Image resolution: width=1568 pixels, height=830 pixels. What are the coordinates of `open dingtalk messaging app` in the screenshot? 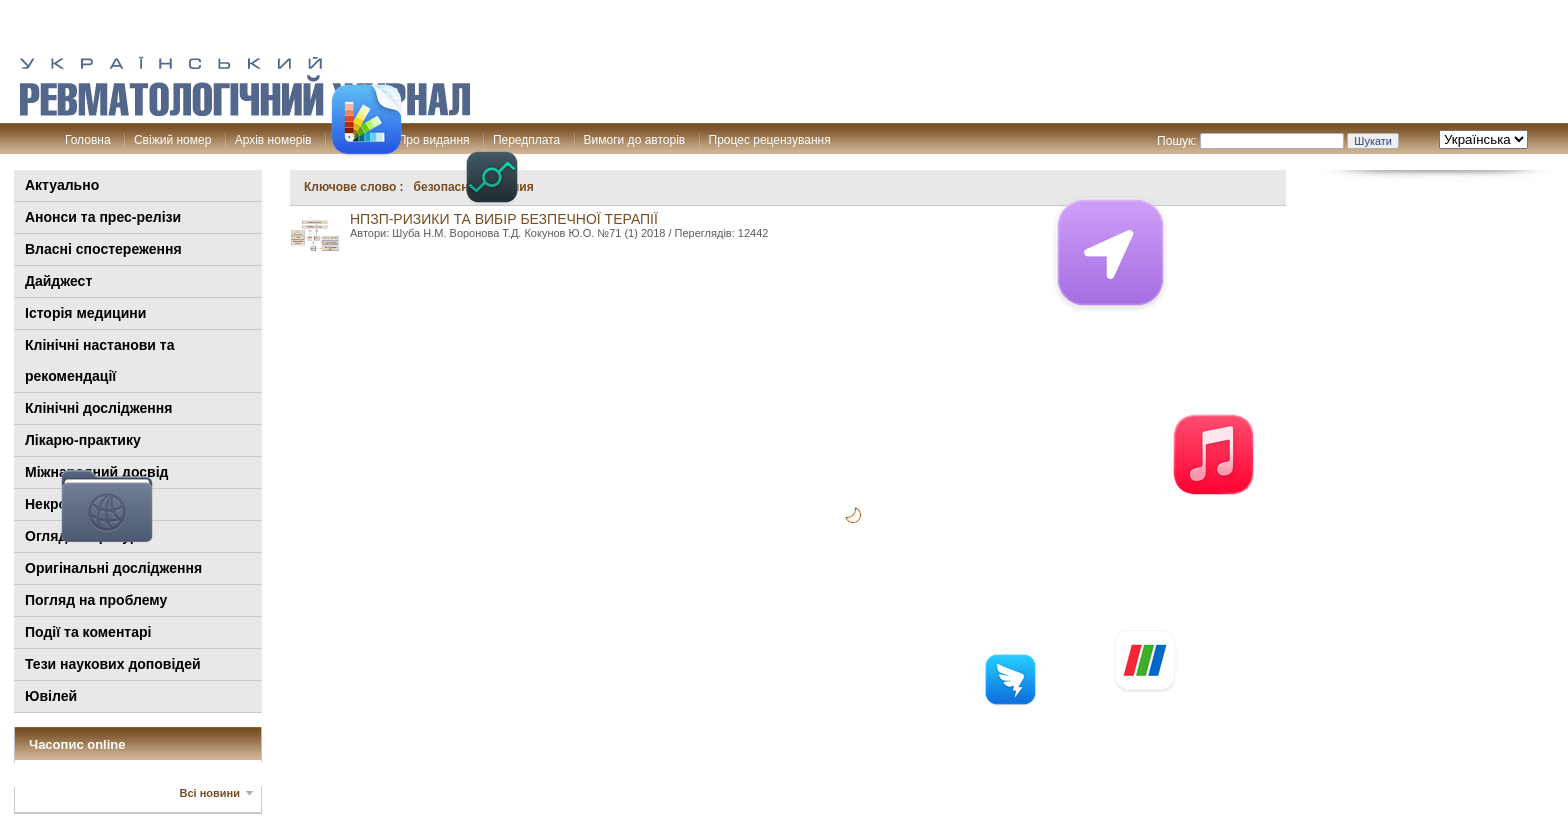 It's located at (1010, 679).